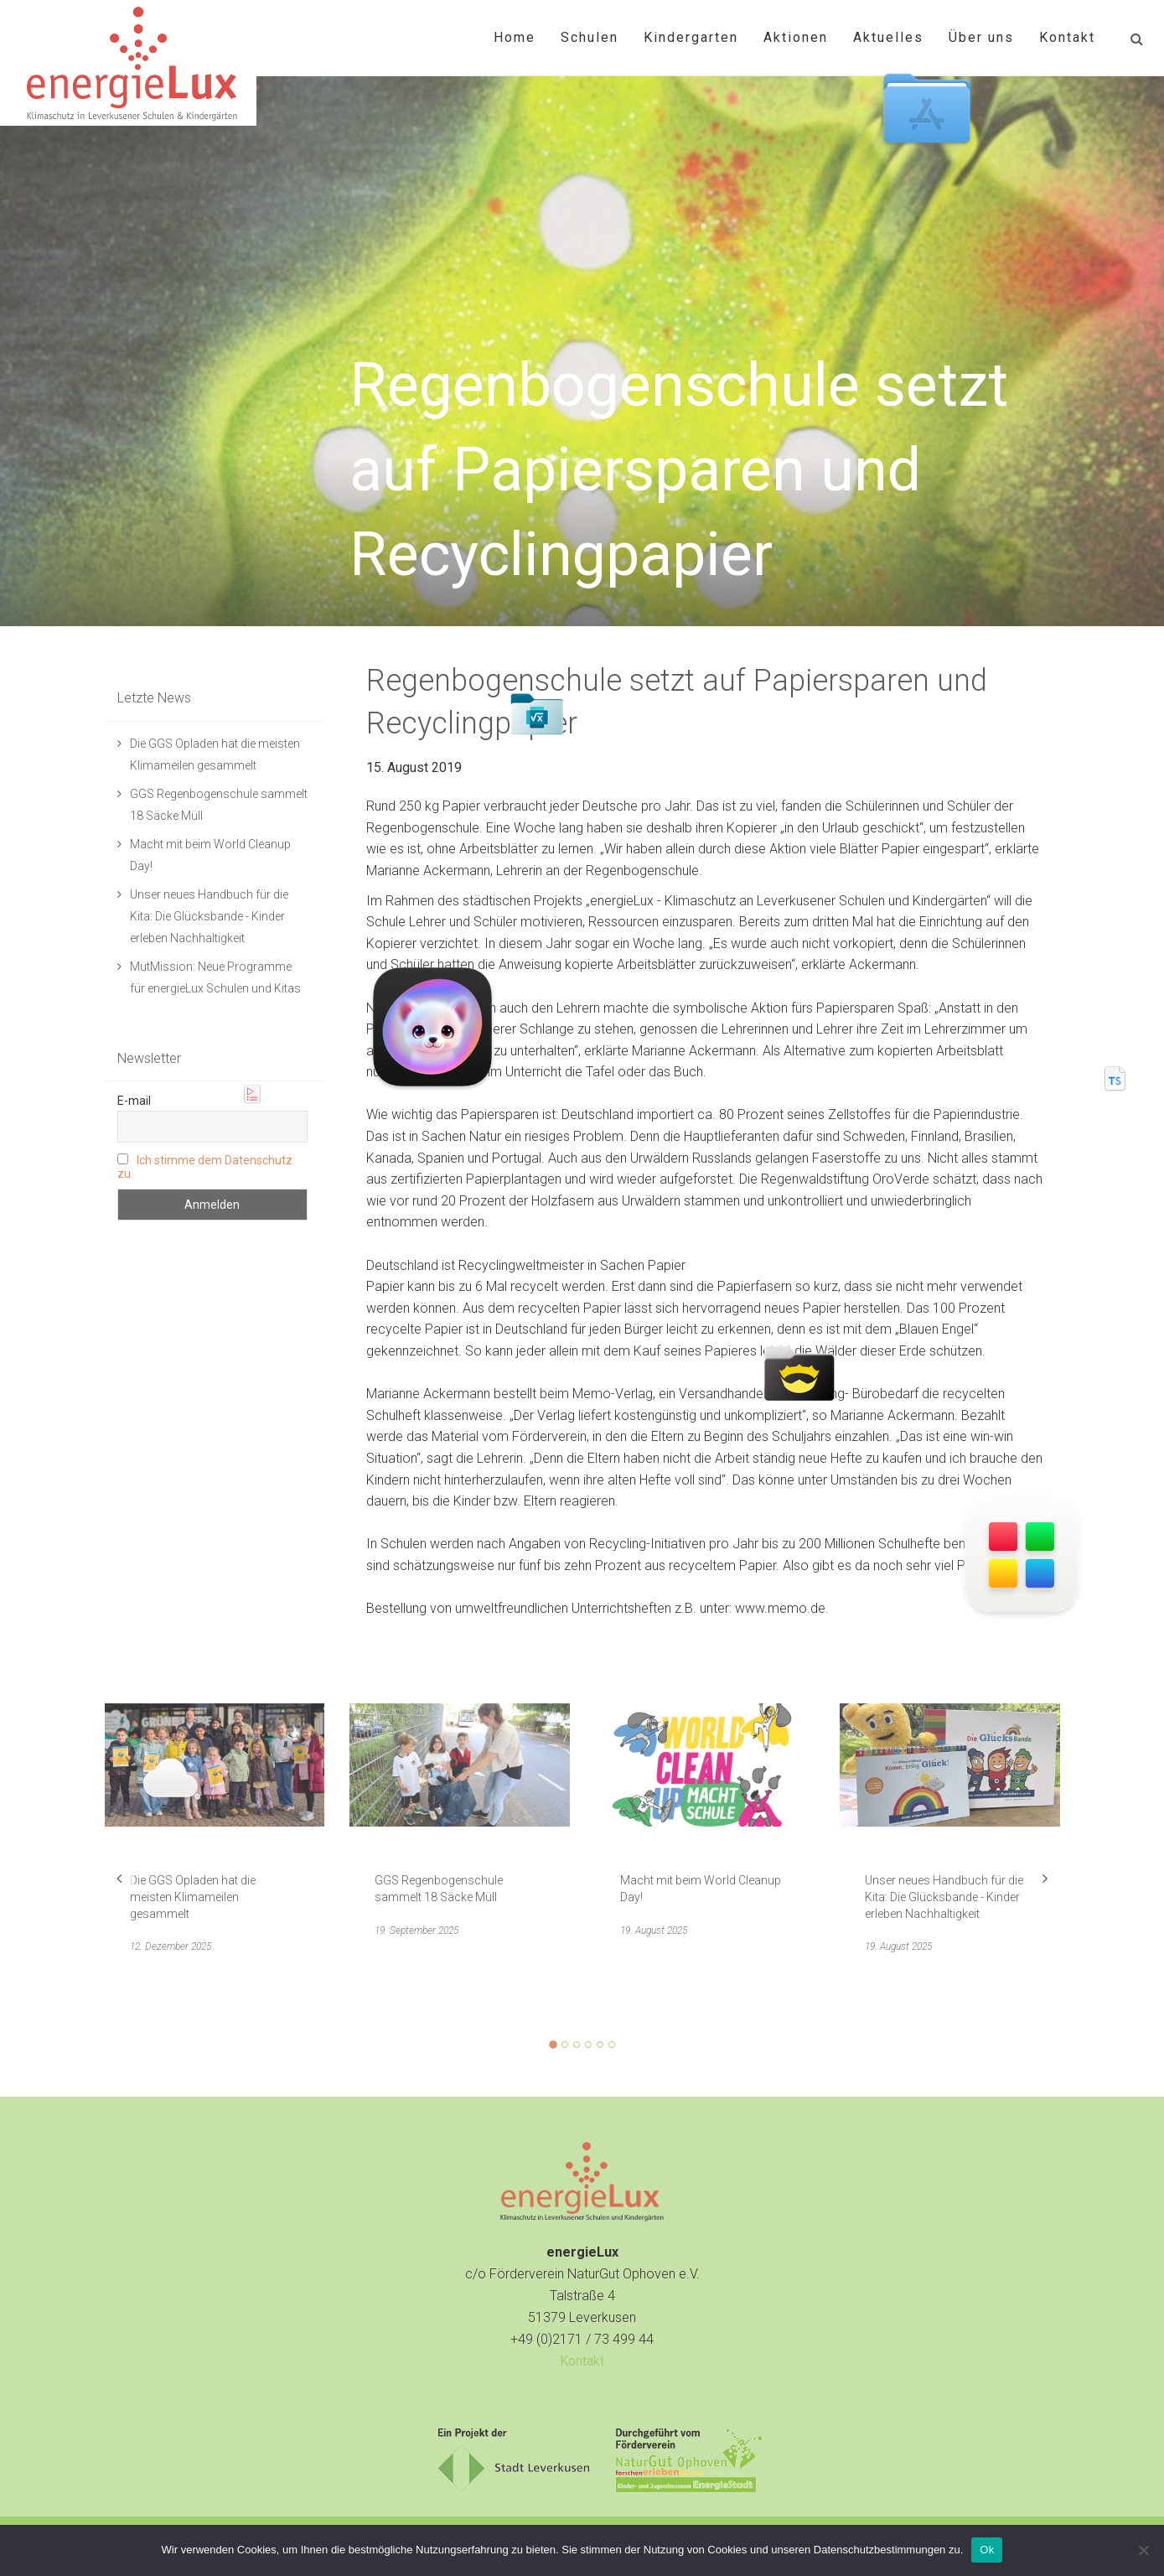 This screenshot has height=2576, width=1164. Describe the element at coordinates (172, 1776) in the screenshot. I see `indicates overcast or cloudy conditions at night` at that location.